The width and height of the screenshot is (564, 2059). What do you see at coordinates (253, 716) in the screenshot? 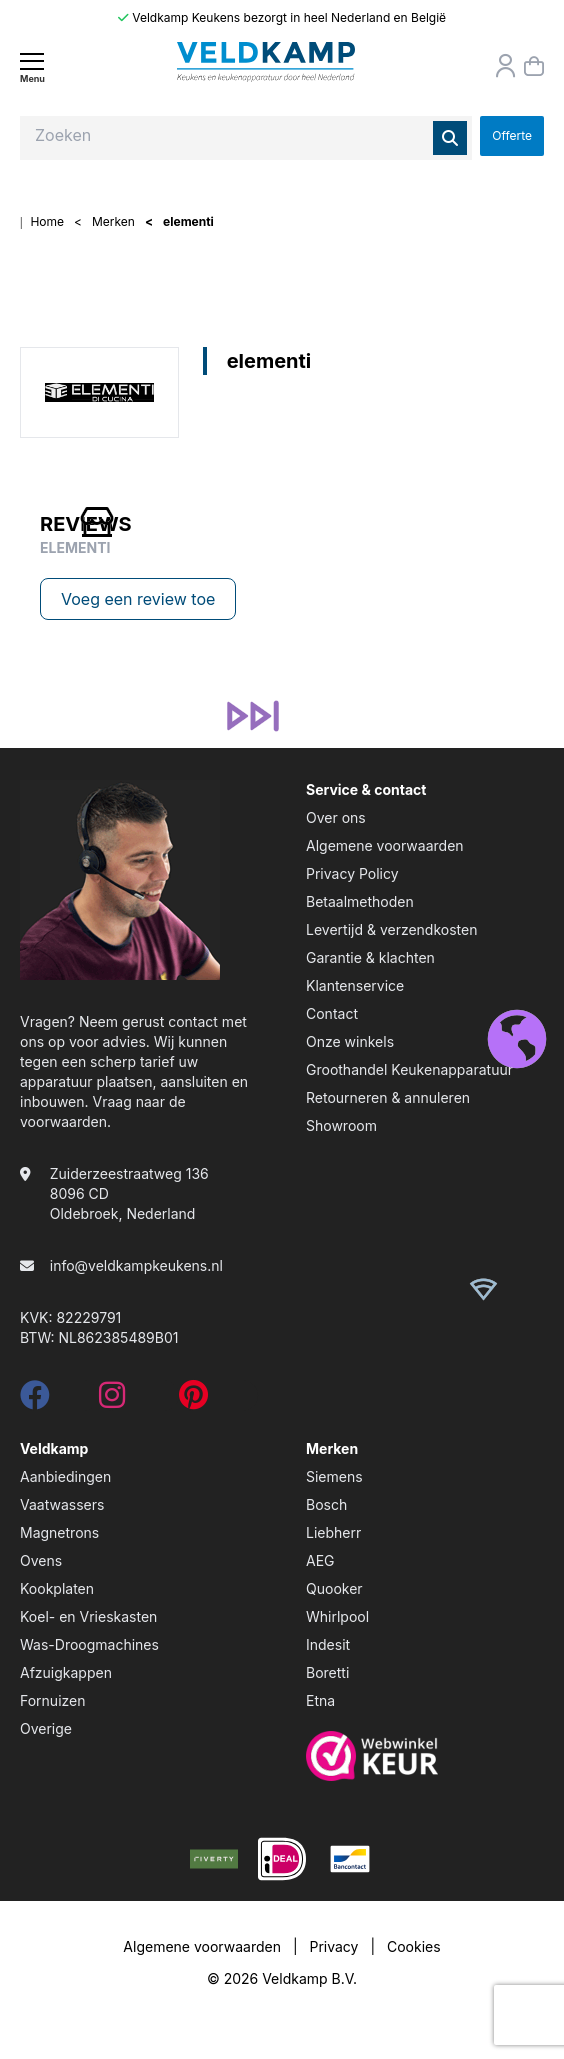
I see `skip to the end of the current track` at bounding box center [253, 716].